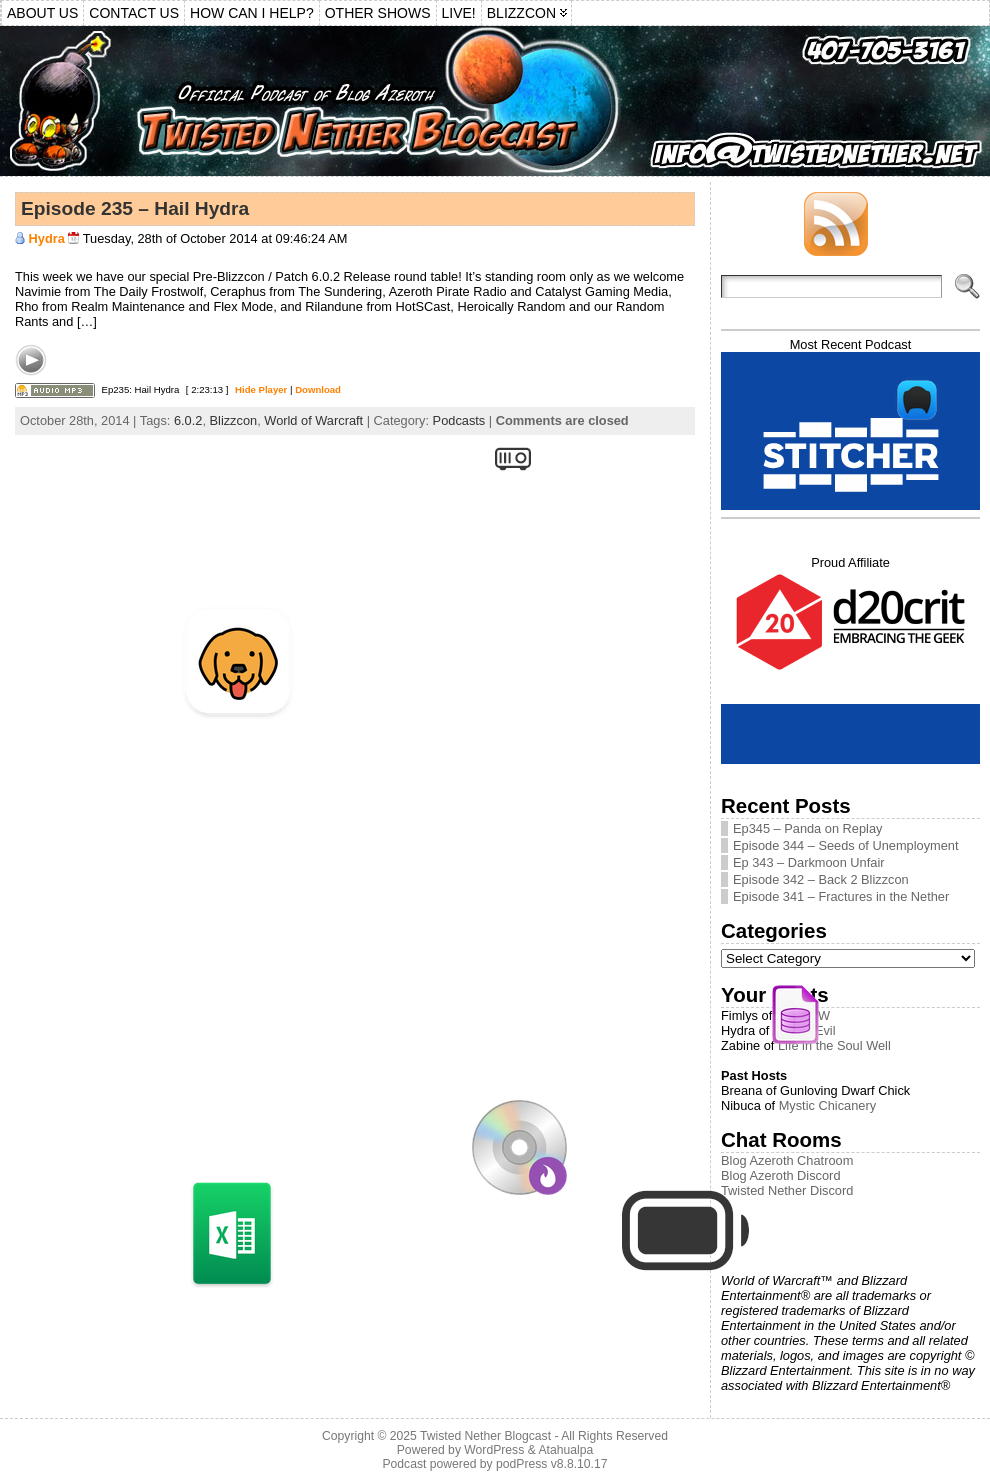 This screenshot has width=990, height=1481. What do you see at coordinates (232, 1235) in the screenshot?
I see `spreadsheet template file` at bounding box center [232, 1235].